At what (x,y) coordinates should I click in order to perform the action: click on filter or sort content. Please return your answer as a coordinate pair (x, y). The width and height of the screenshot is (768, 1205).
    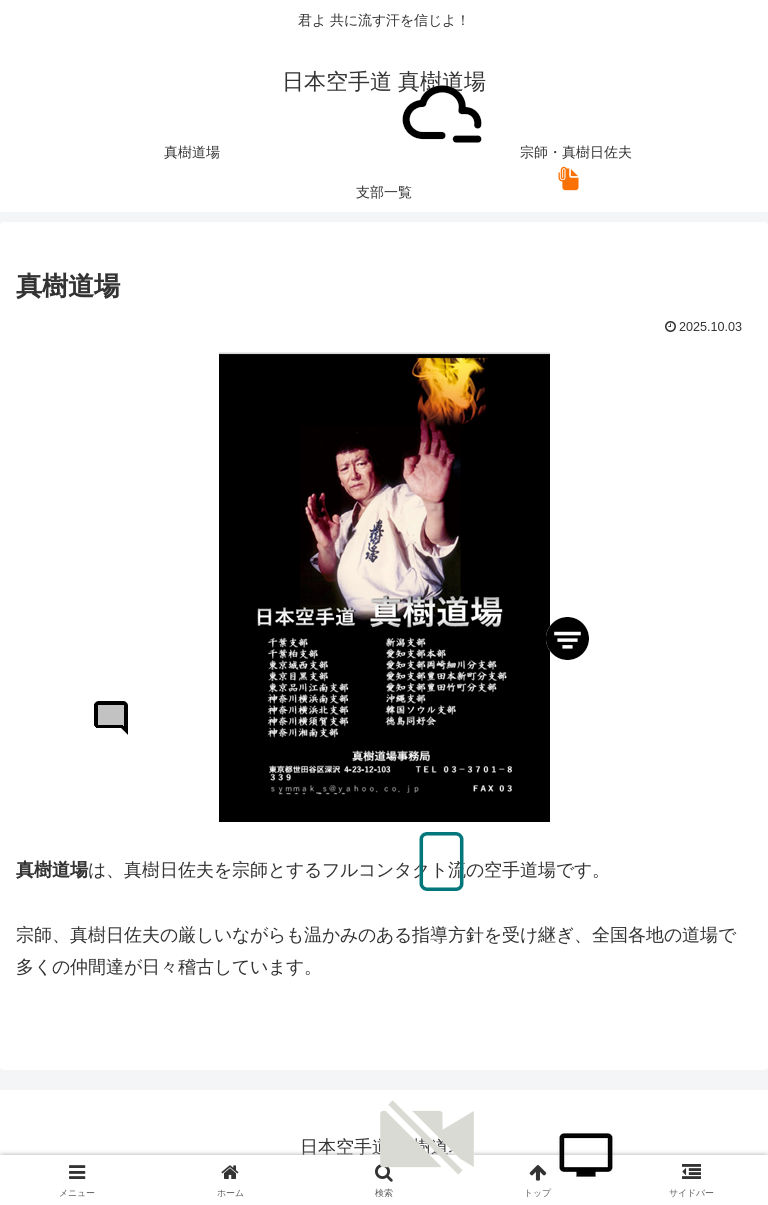
    Looking at the image, I should click on (567, 638).